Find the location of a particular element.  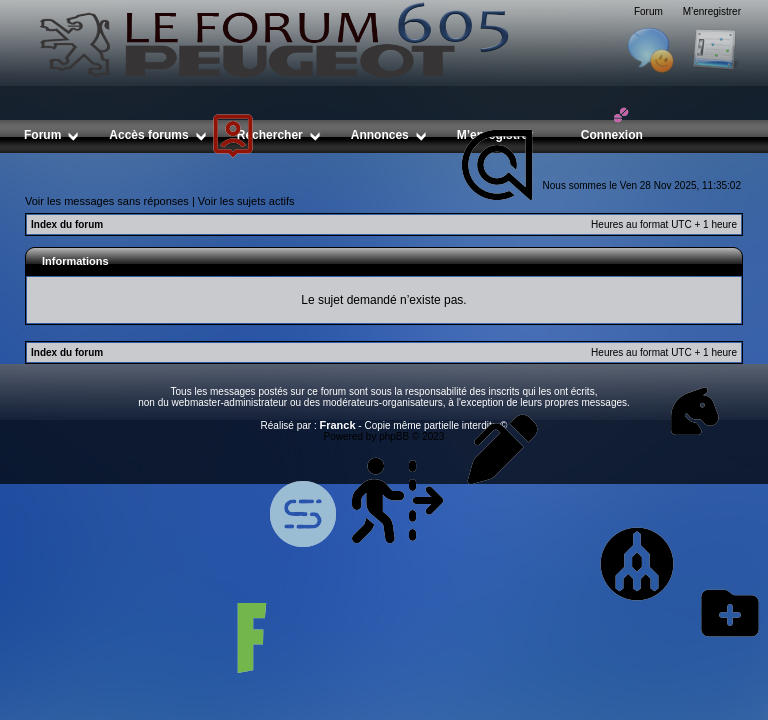

chess game or strategy app is located at coordinates (695, 410).